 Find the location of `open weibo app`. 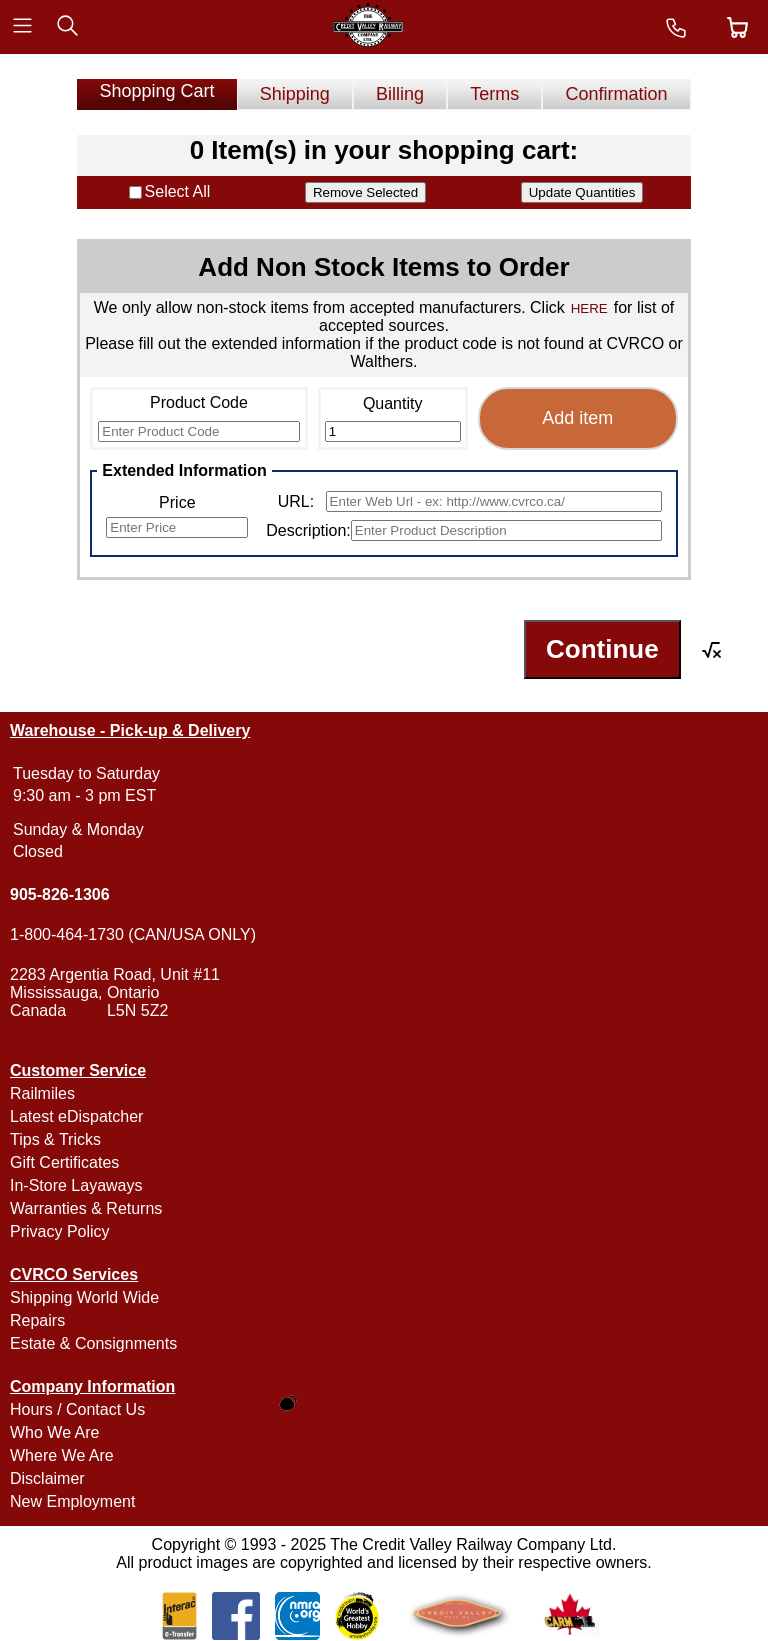

open weibo app is located at coordinates (288, 1403).